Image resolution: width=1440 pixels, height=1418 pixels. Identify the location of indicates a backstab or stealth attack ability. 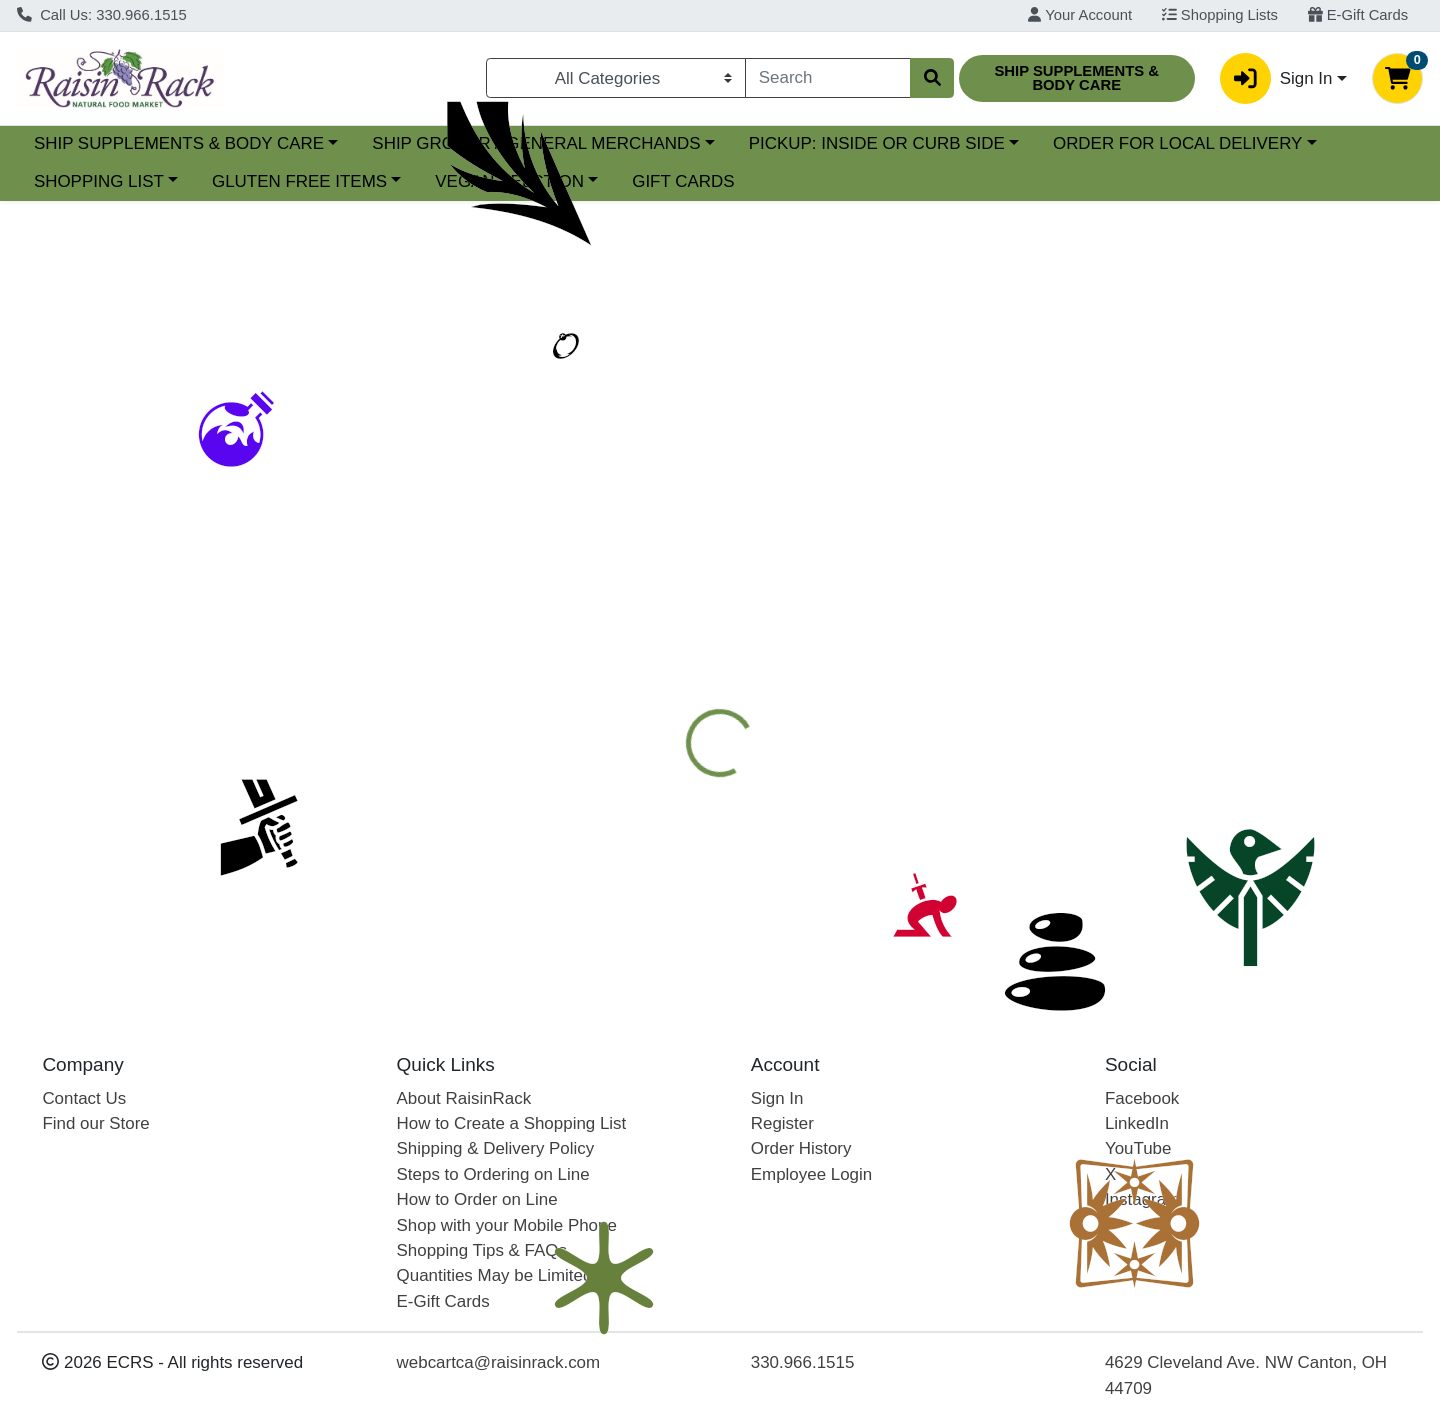
(925, 904).